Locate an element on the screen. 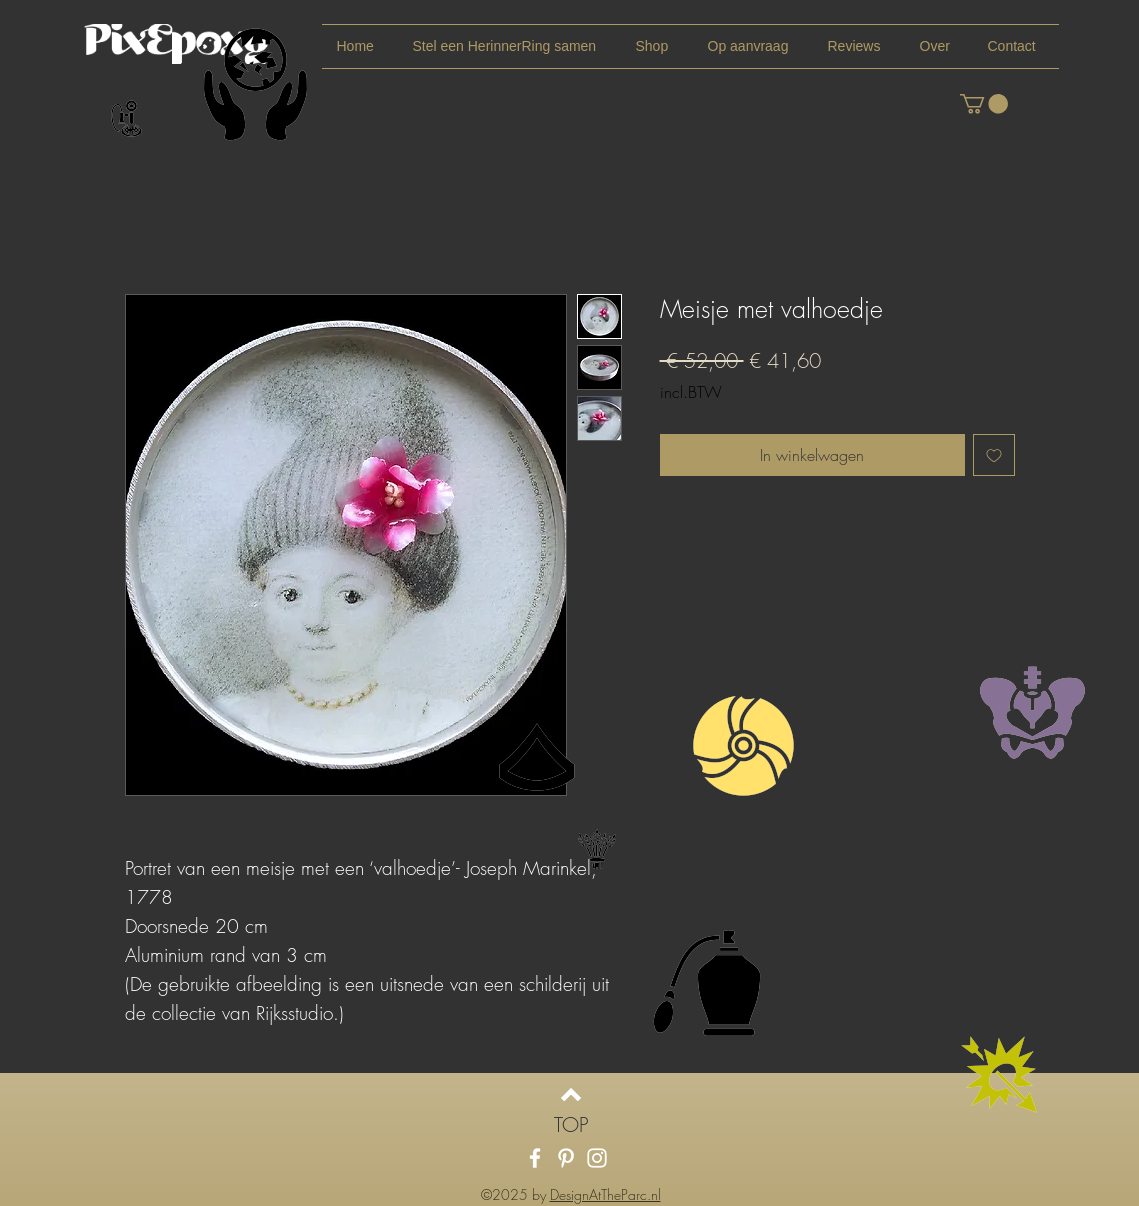 Image resolution: width=1139 pixels, height=1206 pixels. vintage or classic phone contact option is located at coordinates (126, 118).